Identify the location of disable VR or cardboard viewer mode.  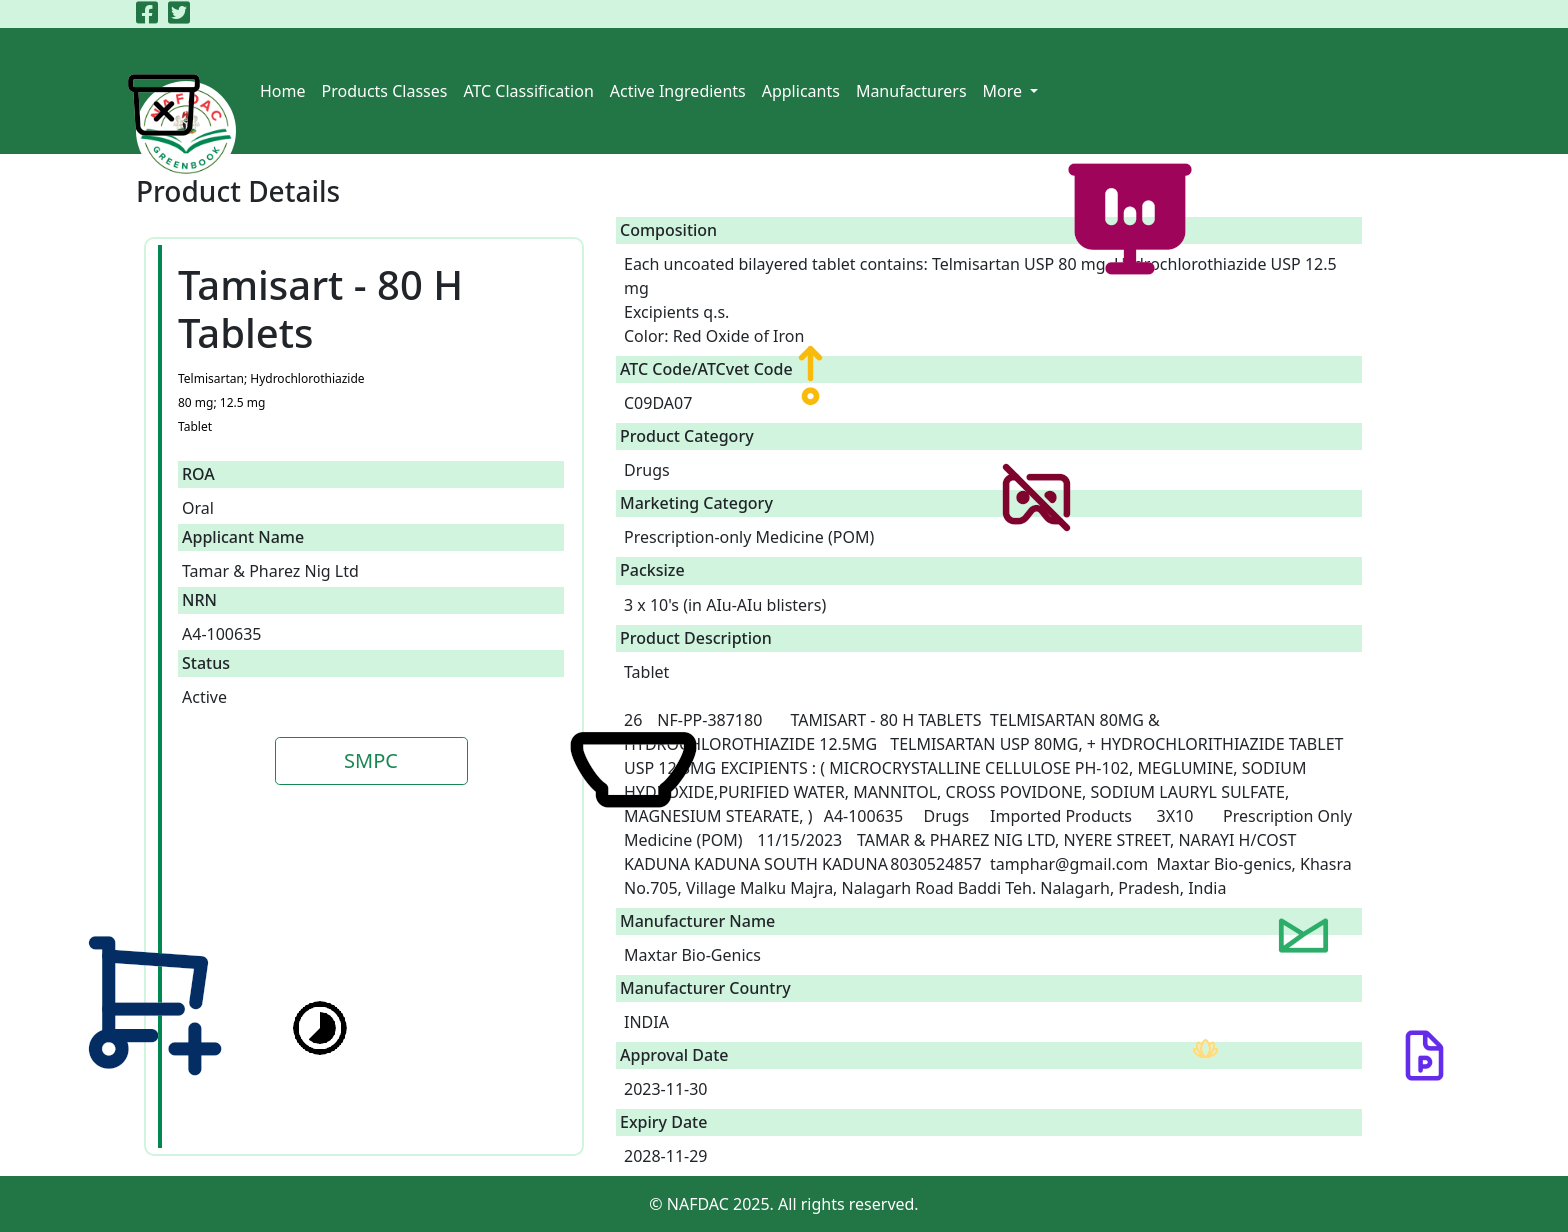
(1036, 497).